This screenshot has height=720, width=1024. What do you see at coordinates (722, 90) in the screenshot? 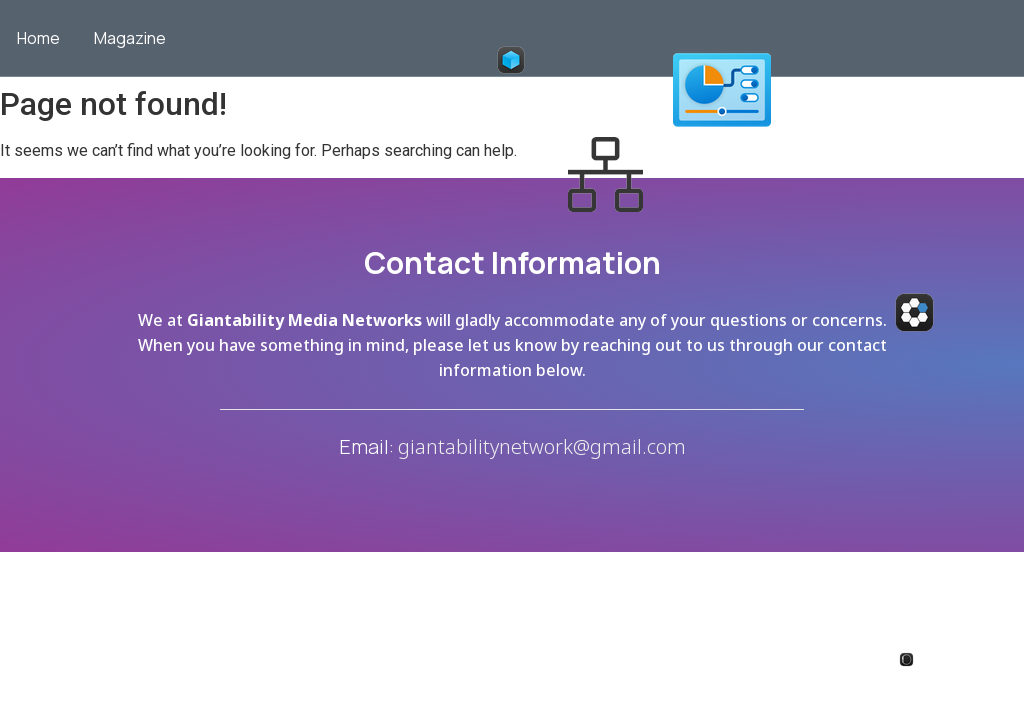
I see `open windows control panel settings` at bounding box center [722, 90].